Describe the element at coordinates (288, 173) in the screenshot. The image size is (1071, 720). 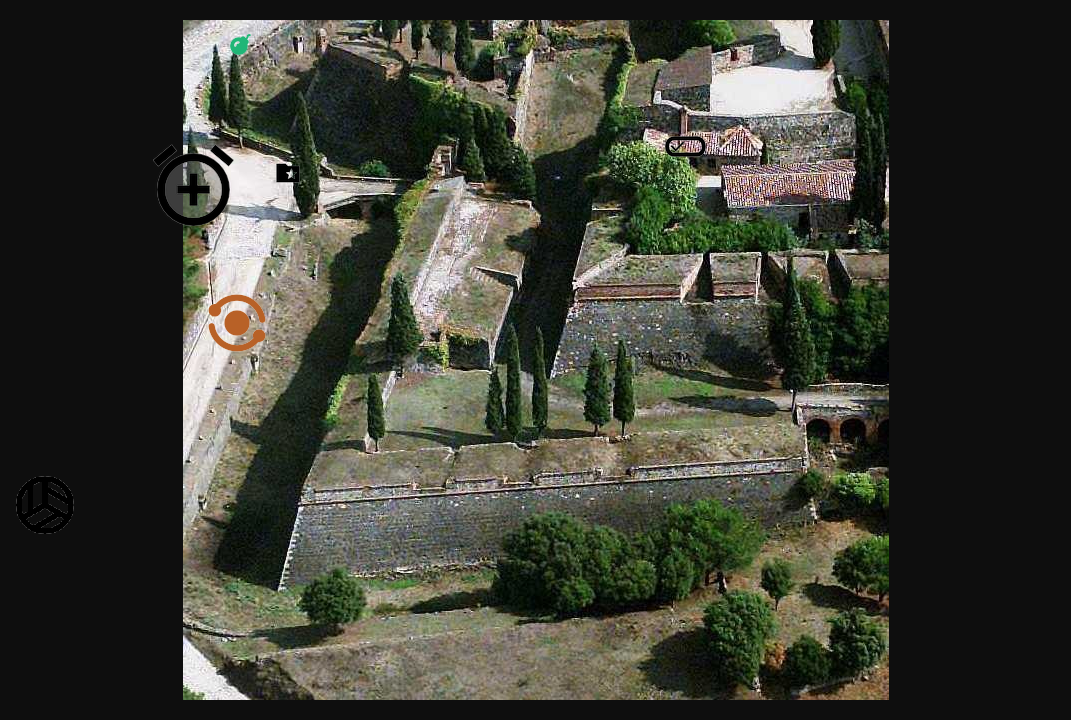
I see `access your starred or favorite files` at that location.